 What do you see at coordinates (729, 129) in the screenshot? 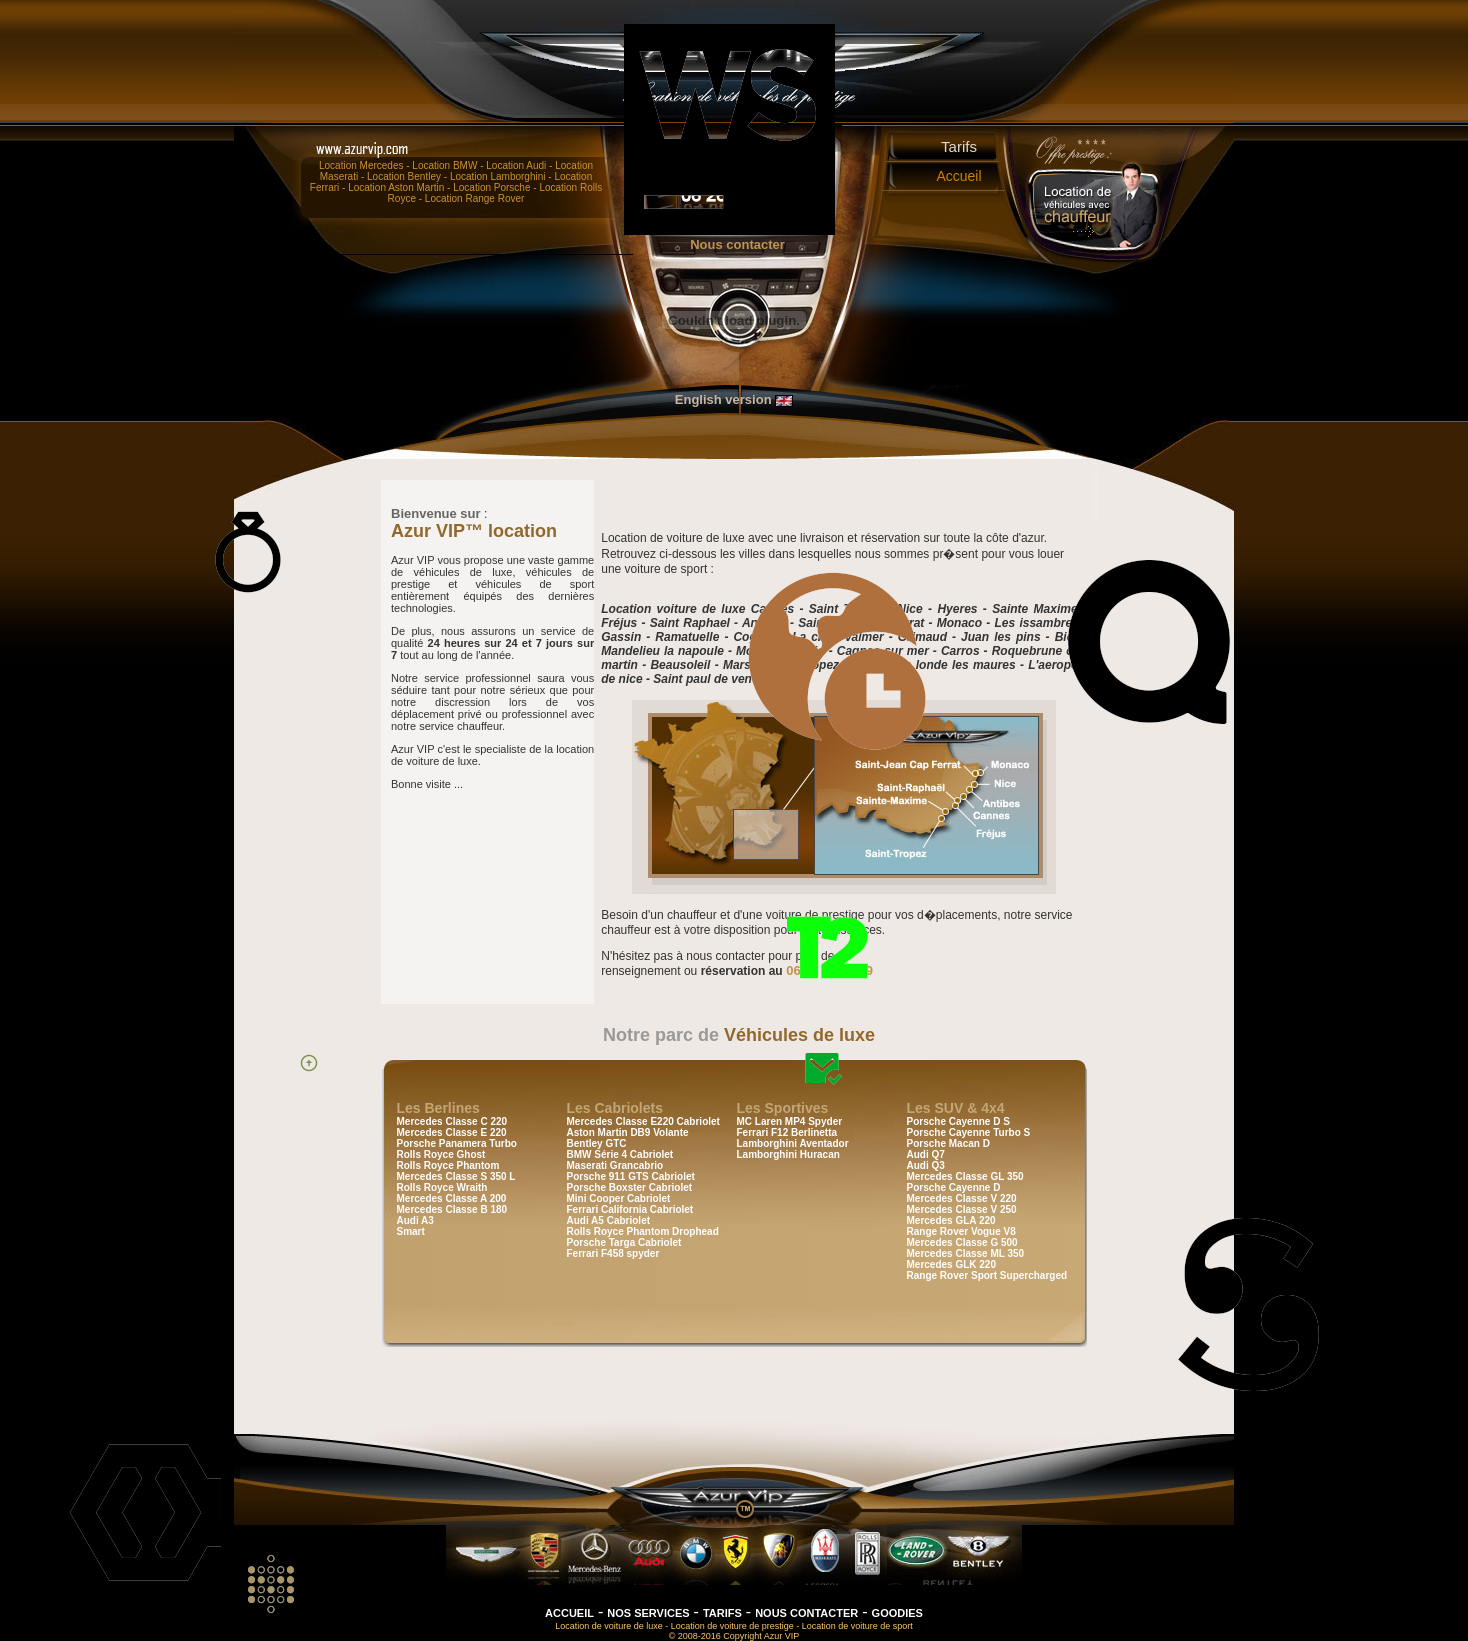
I see `open WebStorm IDE` at bounding box center [729, 129].